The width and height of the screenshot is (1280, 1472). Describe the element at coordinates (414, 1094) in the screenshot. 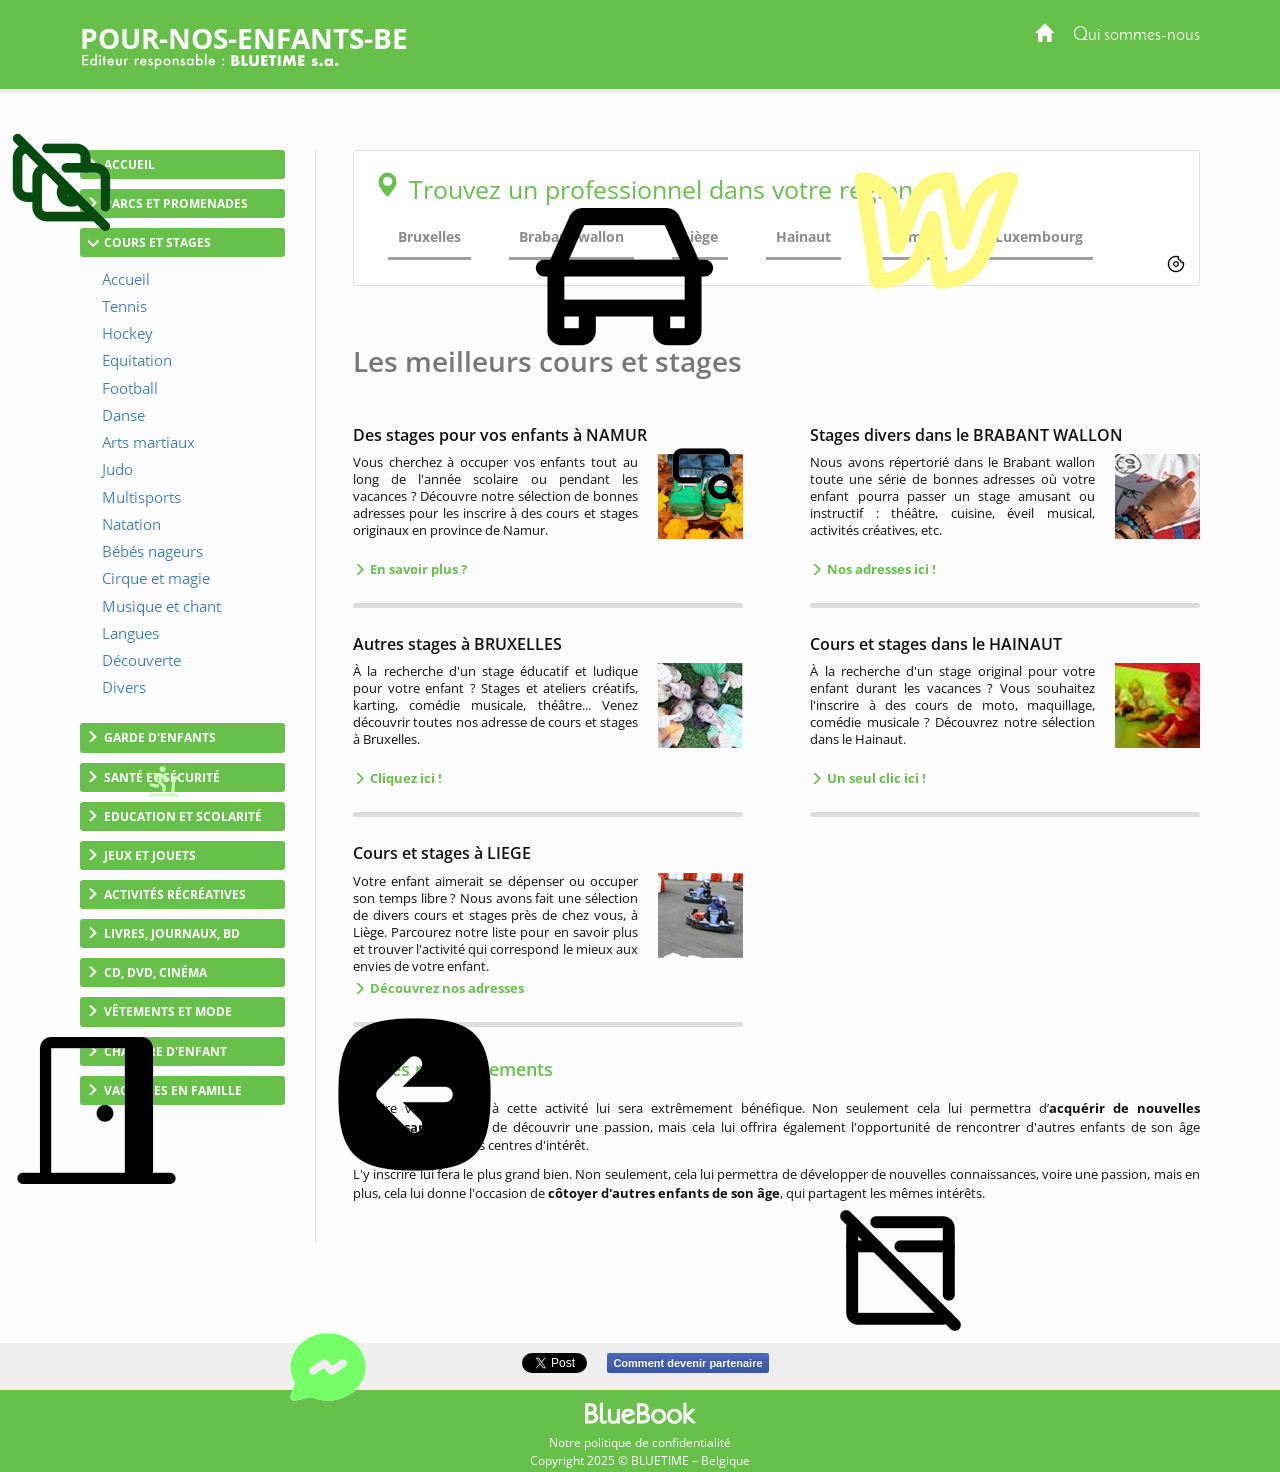

I see `go back to the previous screen` at that location.